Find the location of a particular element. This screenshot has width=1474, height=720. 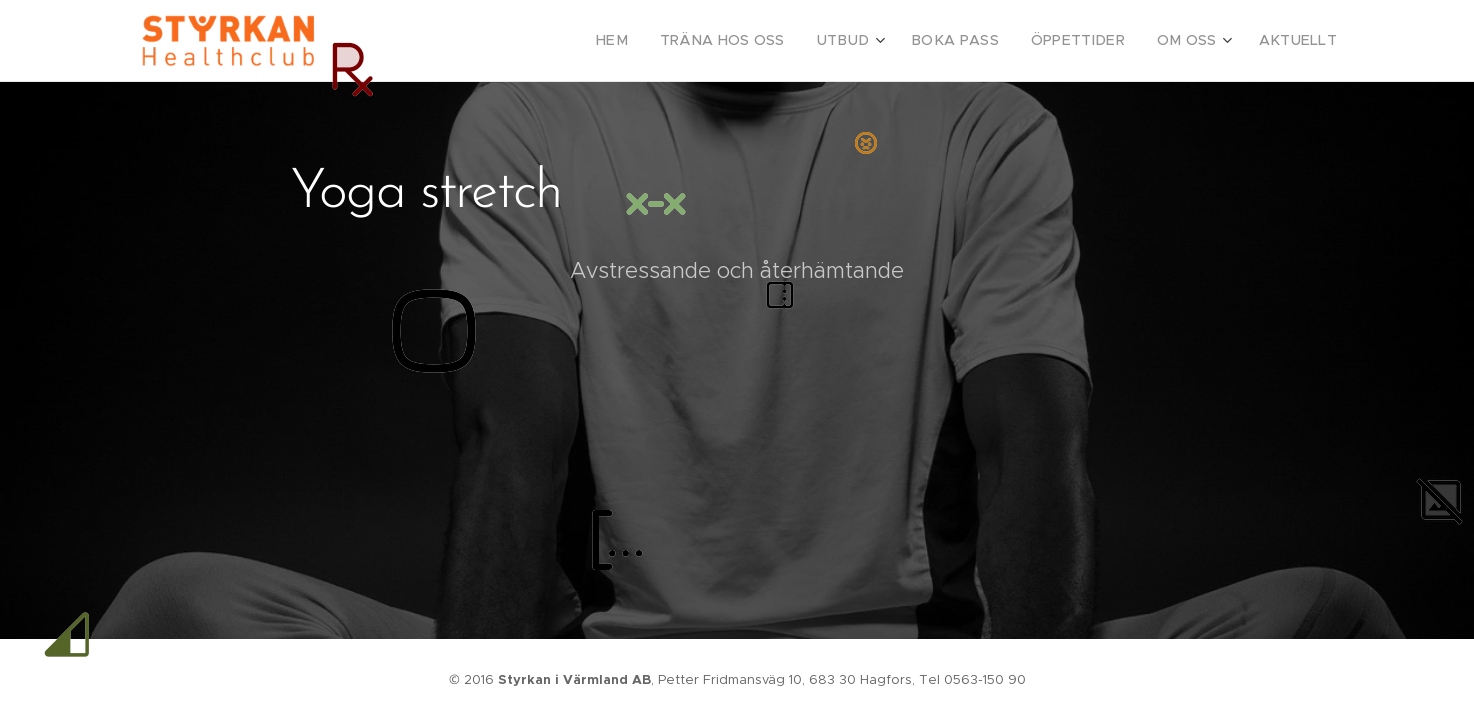

indicates medium cellular signal strength is located at coordinates (70, 636).